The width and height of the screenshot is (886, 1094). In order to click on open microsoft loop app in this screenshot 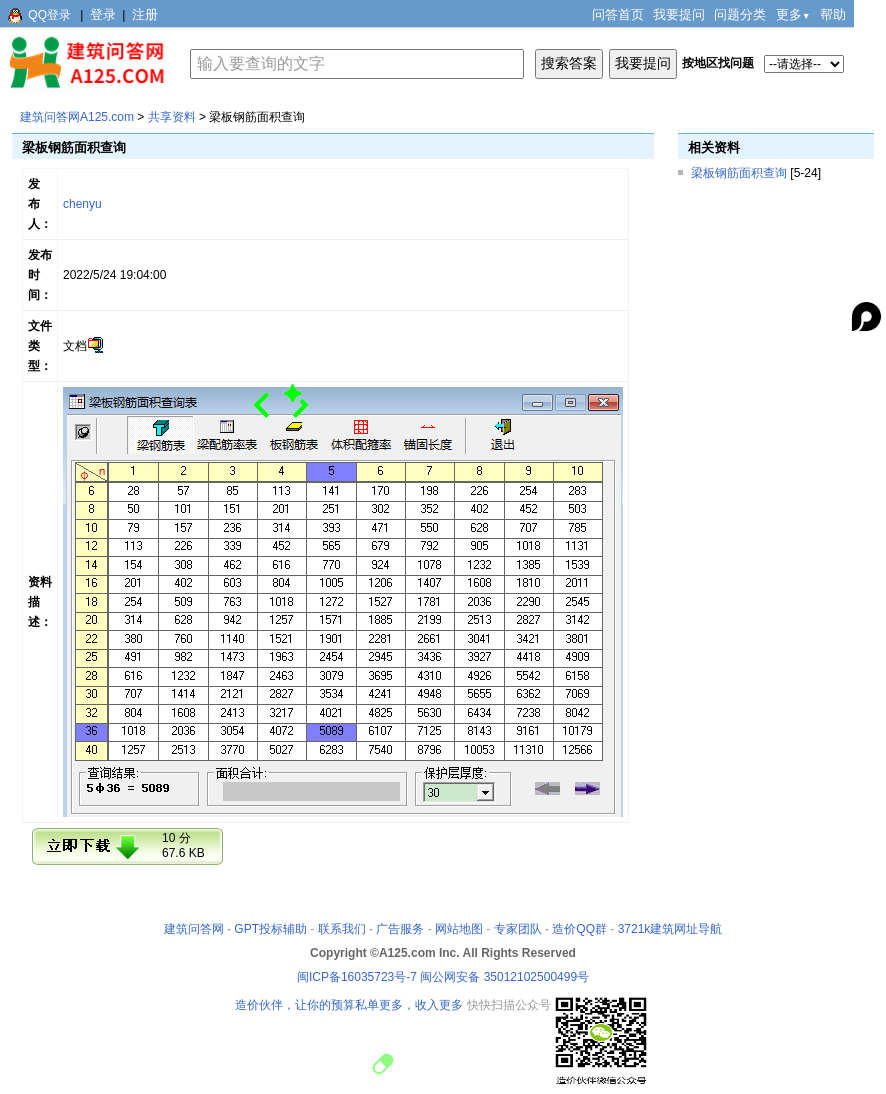, I will do `click(866, 316)`.